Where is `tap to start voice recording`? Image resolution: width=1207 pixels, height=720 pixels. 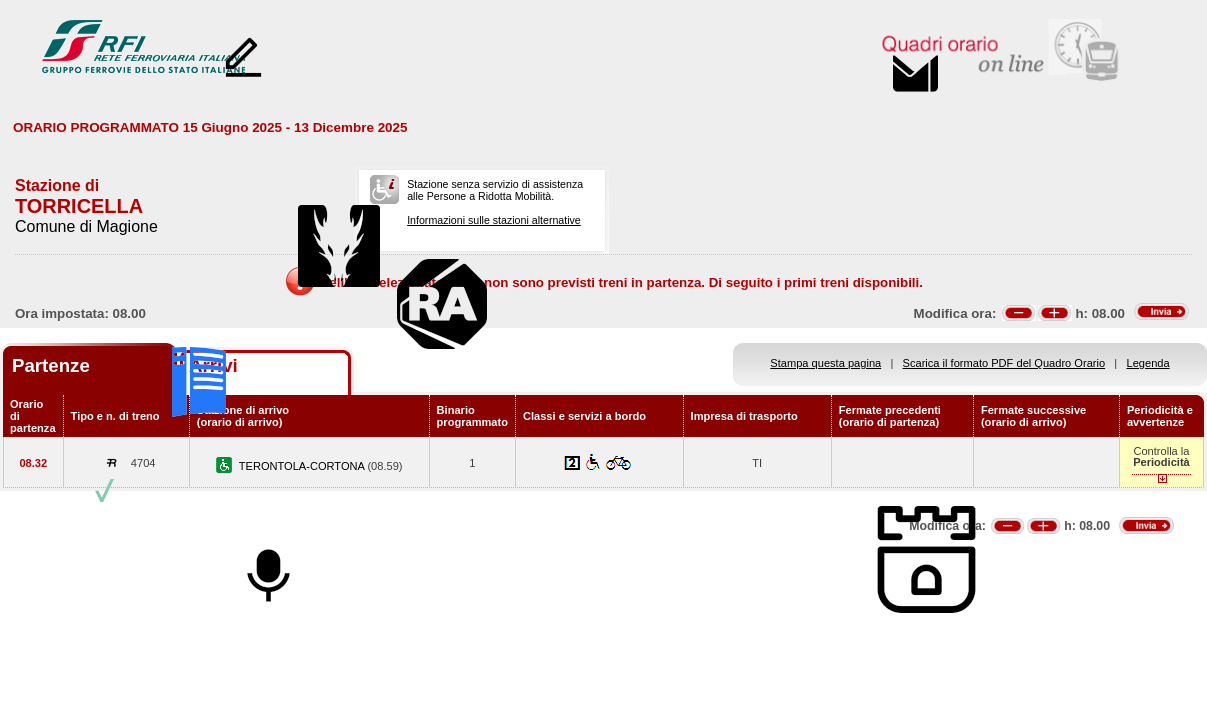
tap to start voice recording is located at coordinates (268, 575).